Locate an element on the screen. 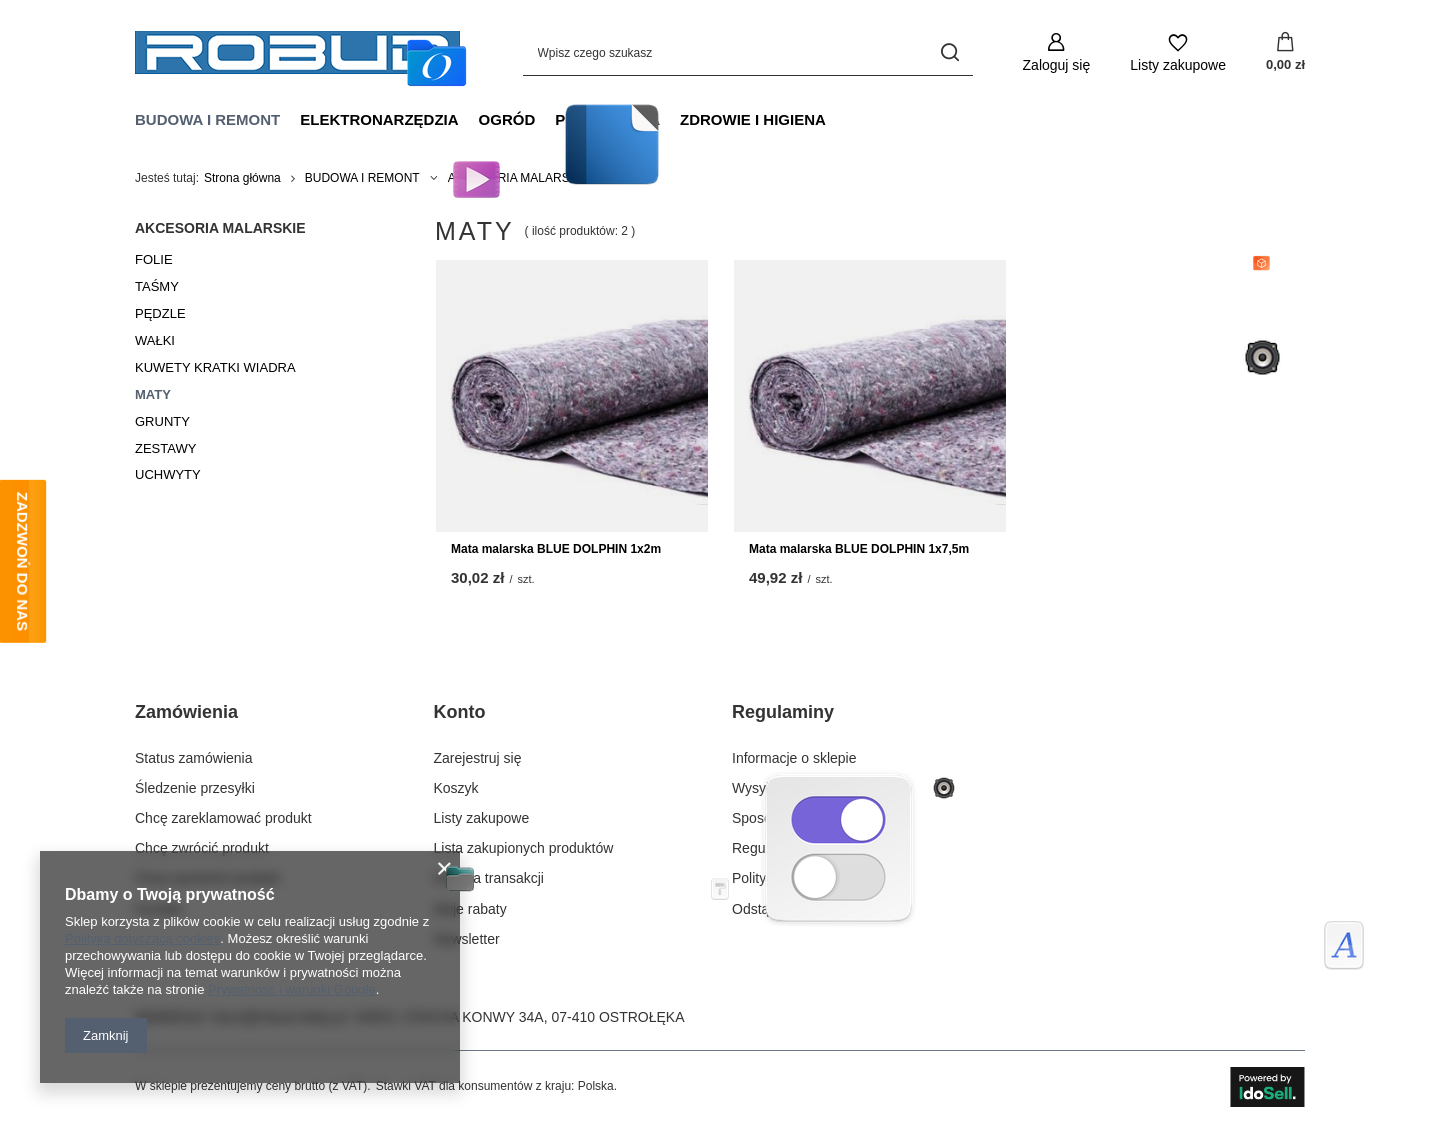  open a theme configuration file is located at coordinates (720, 889).